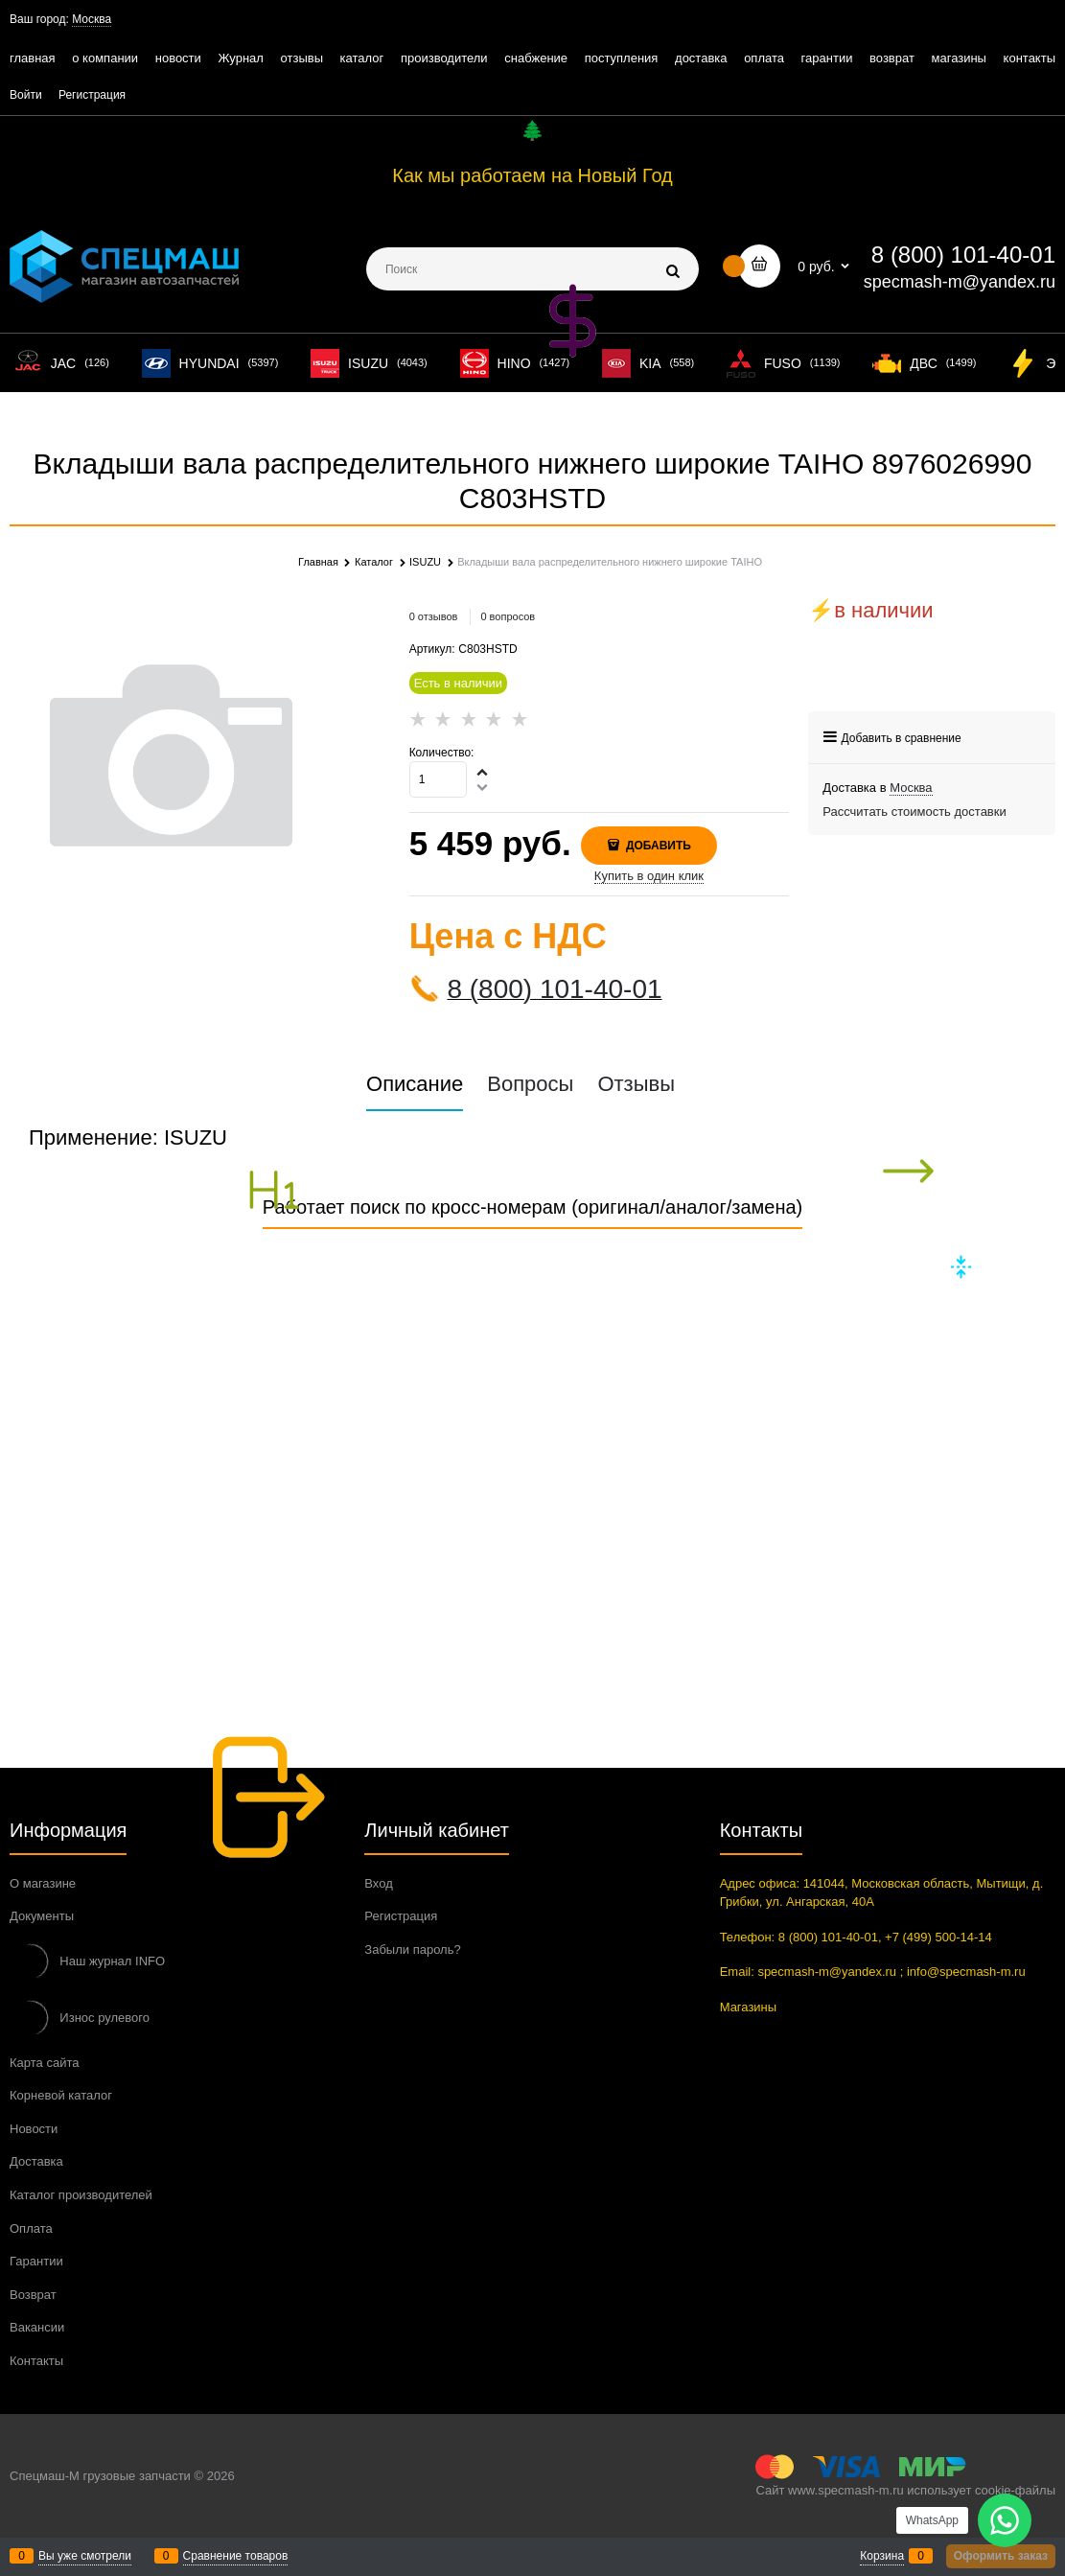 This screenshot has width=1065, height=2576. I want to click on collapse or fold content section, so click(961, 1266).